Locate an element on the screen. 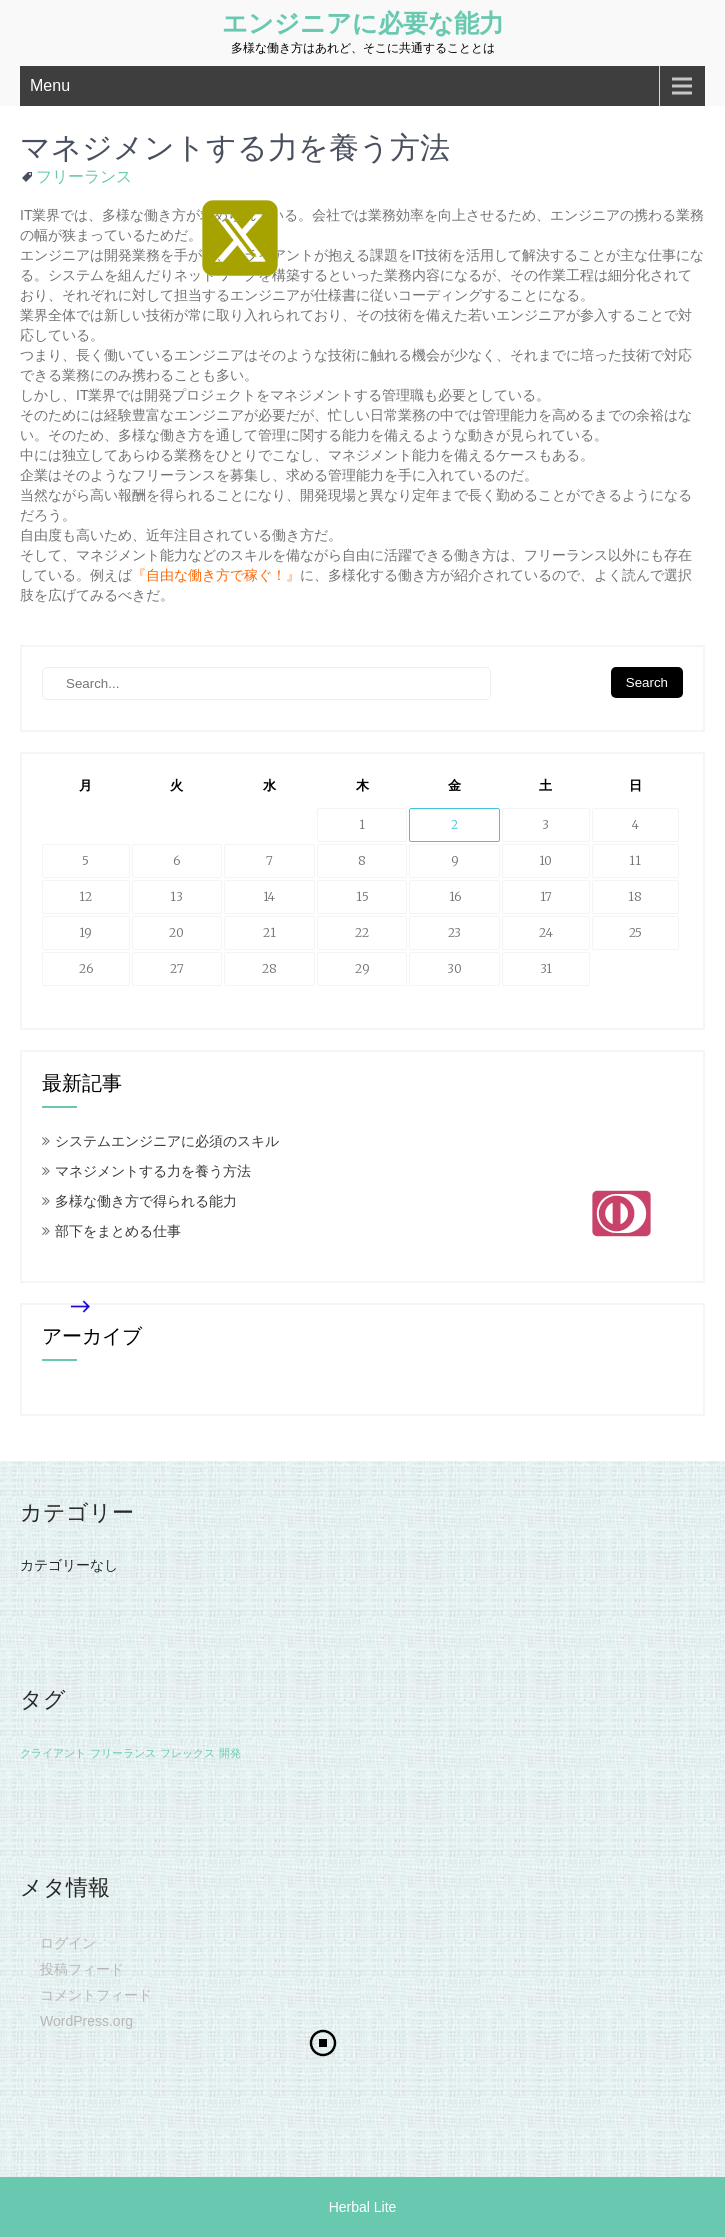 This screenshot has width=725, height=2237. open X (formerly Twitter) app is located at coordinates (240, 238).